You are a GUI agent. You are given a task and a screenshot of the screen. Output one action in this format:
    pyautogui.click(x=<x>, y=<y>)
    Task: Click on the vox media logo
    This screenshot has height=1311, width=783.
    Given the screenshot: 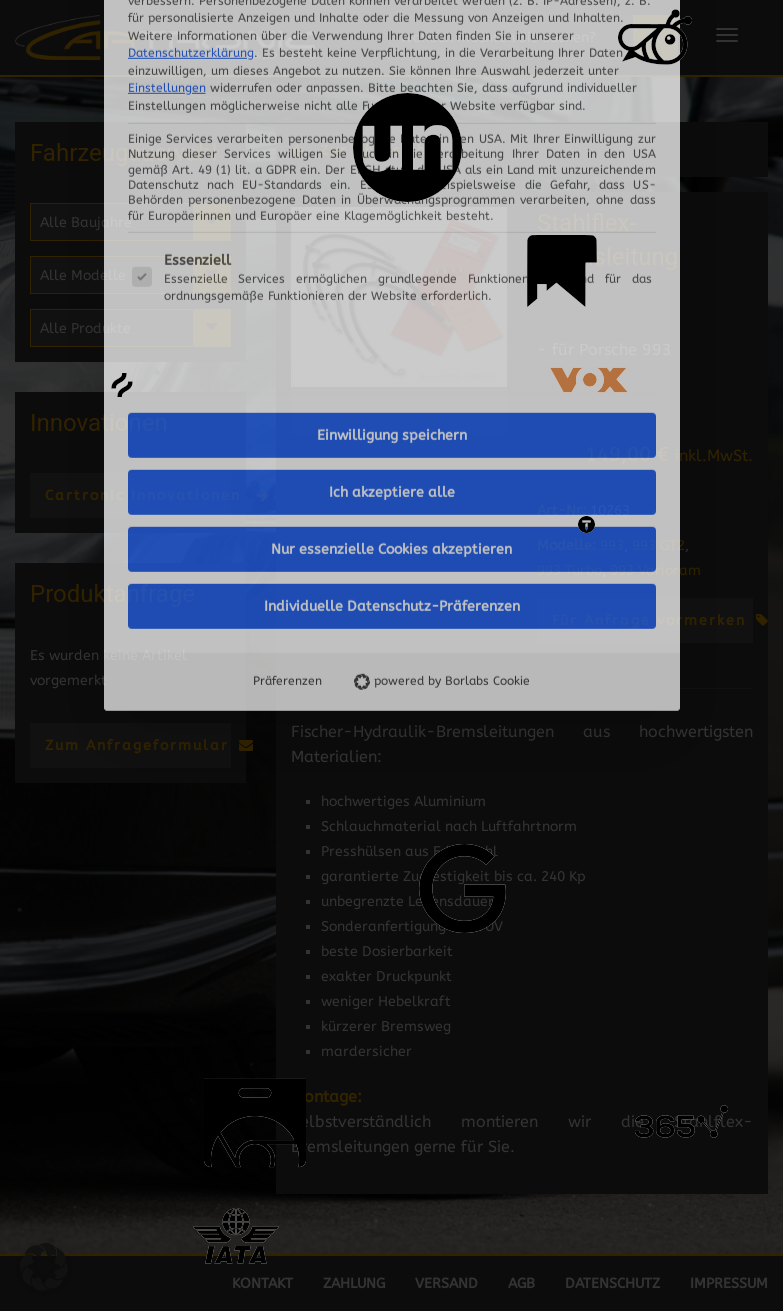 What is the action you would take?
    pyautogui.click(x=589, y=380)
    